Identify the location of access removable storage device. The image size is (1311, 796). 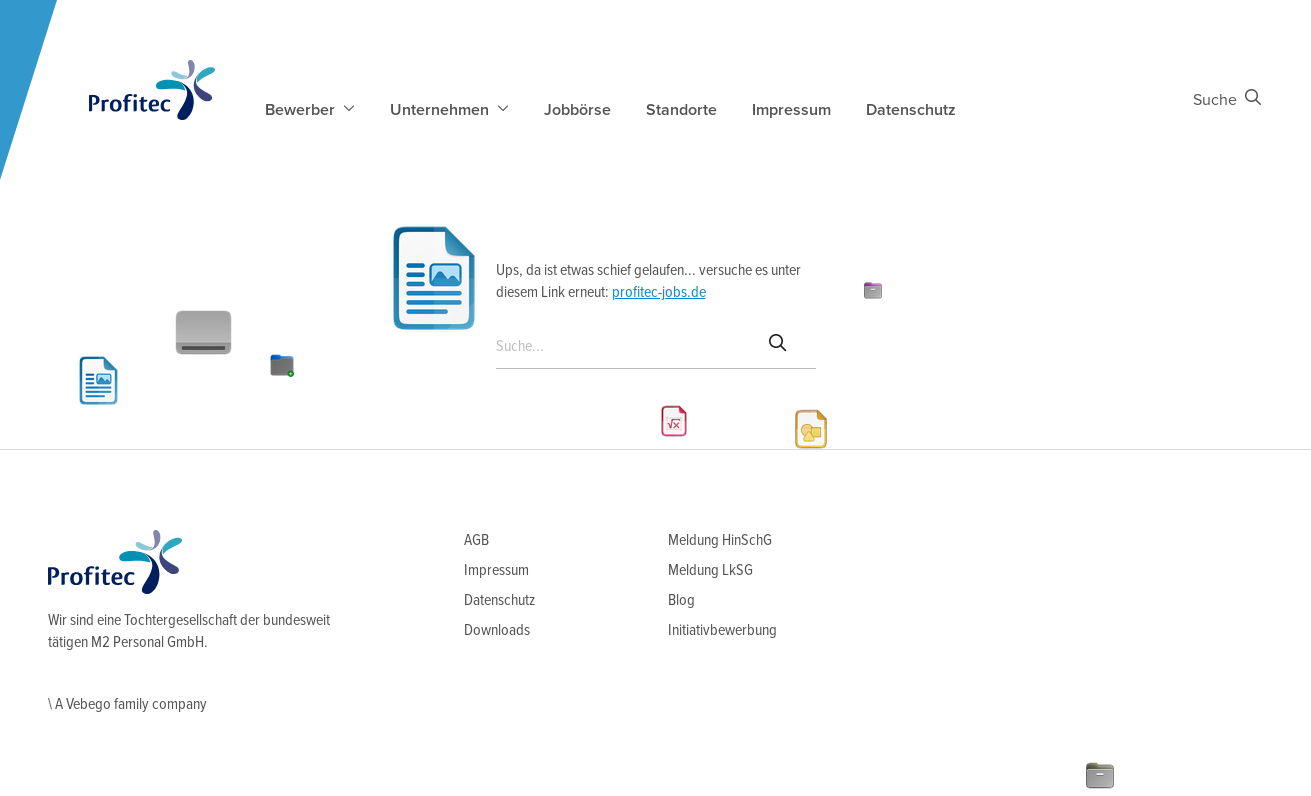
(203, 332).